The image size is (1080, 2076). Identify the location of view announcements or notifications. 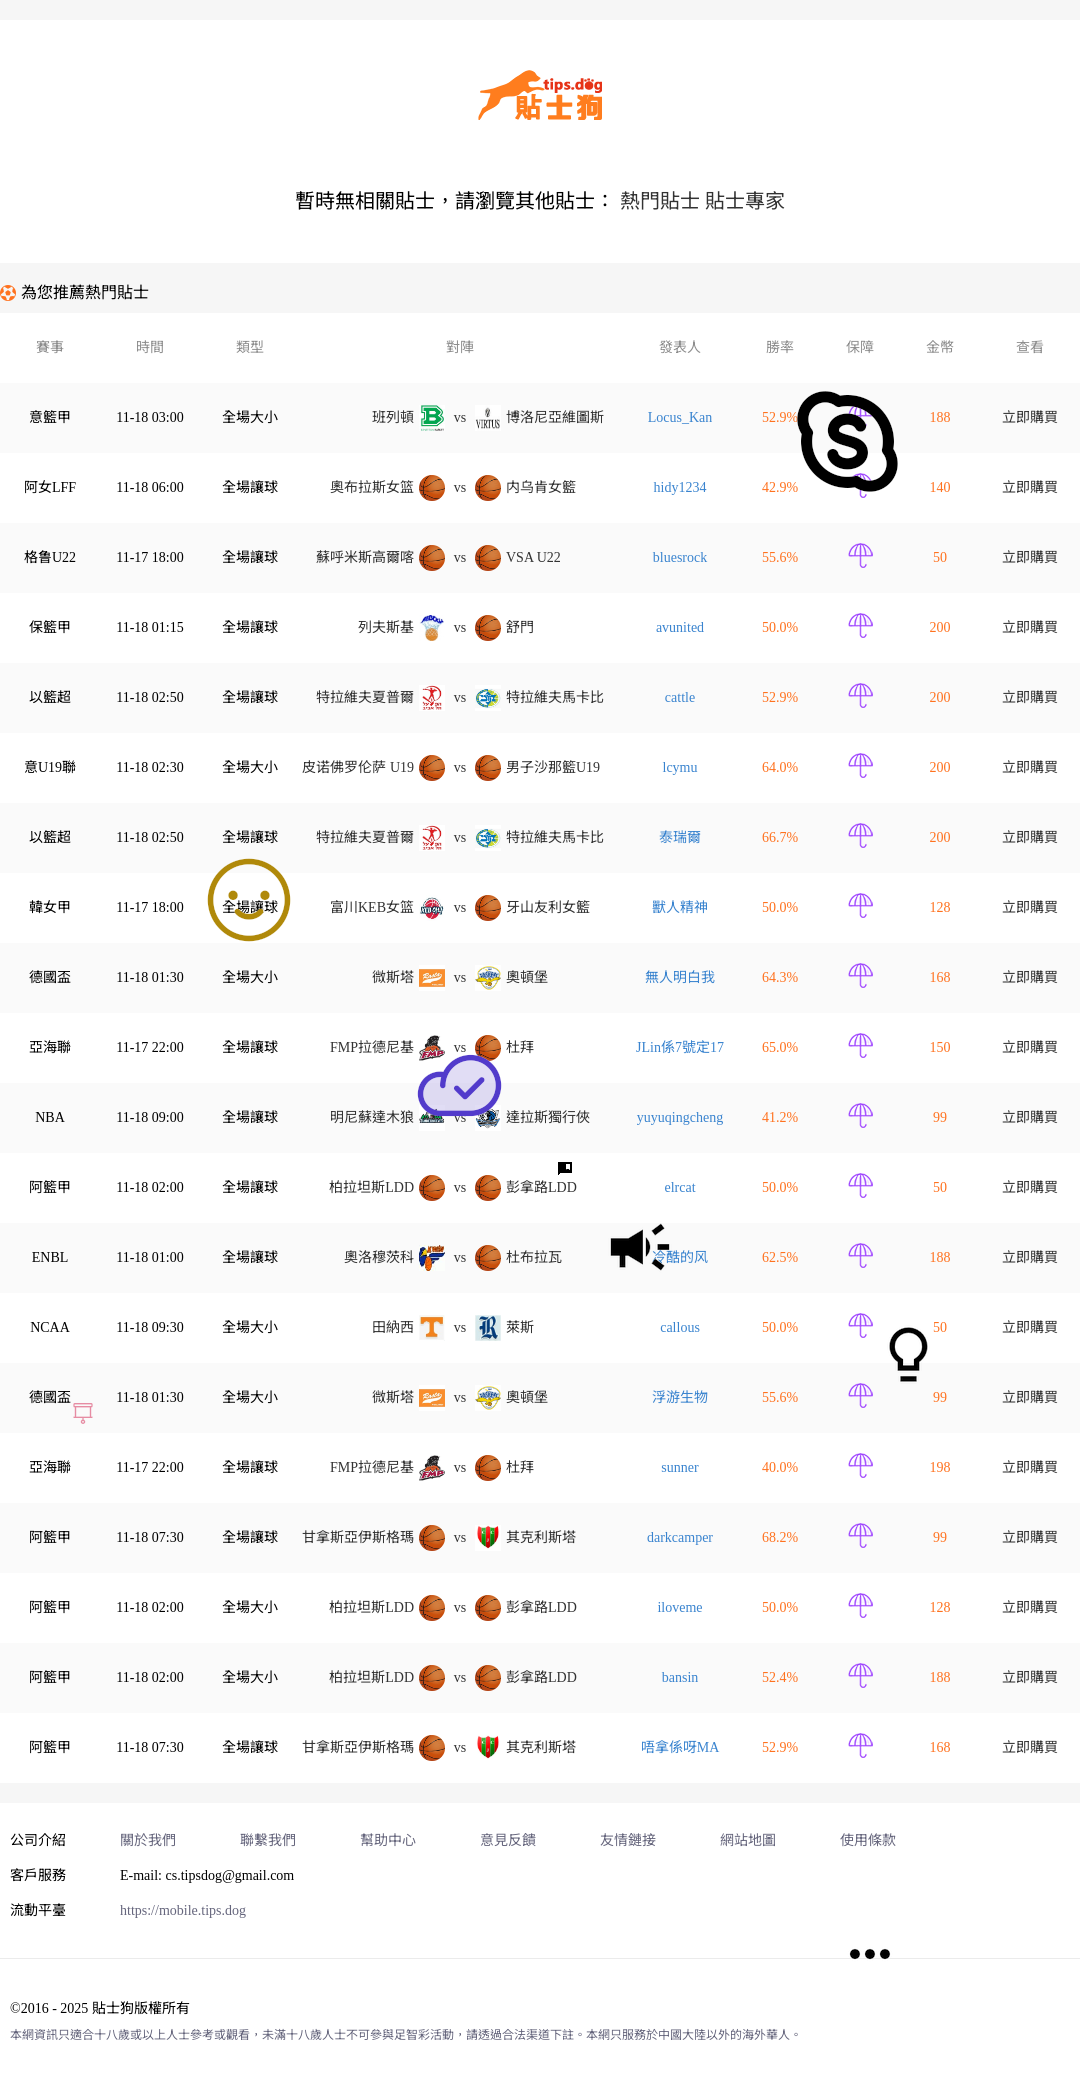
(640, 1247).